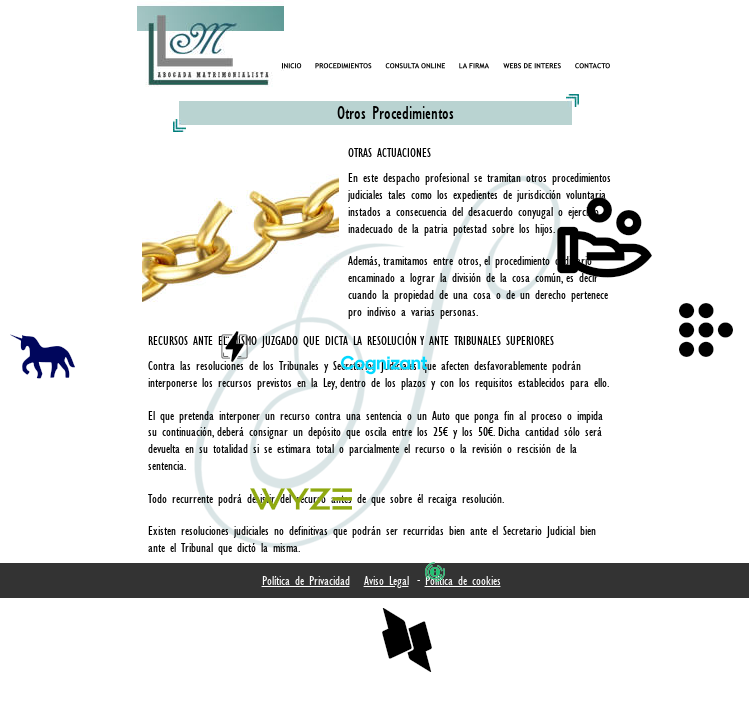 The height and width of the screenshot is (720, 749). Describe the element at coordinates (384, 365) in the screenshot. I see `link to Cognizant services or website` at that location.